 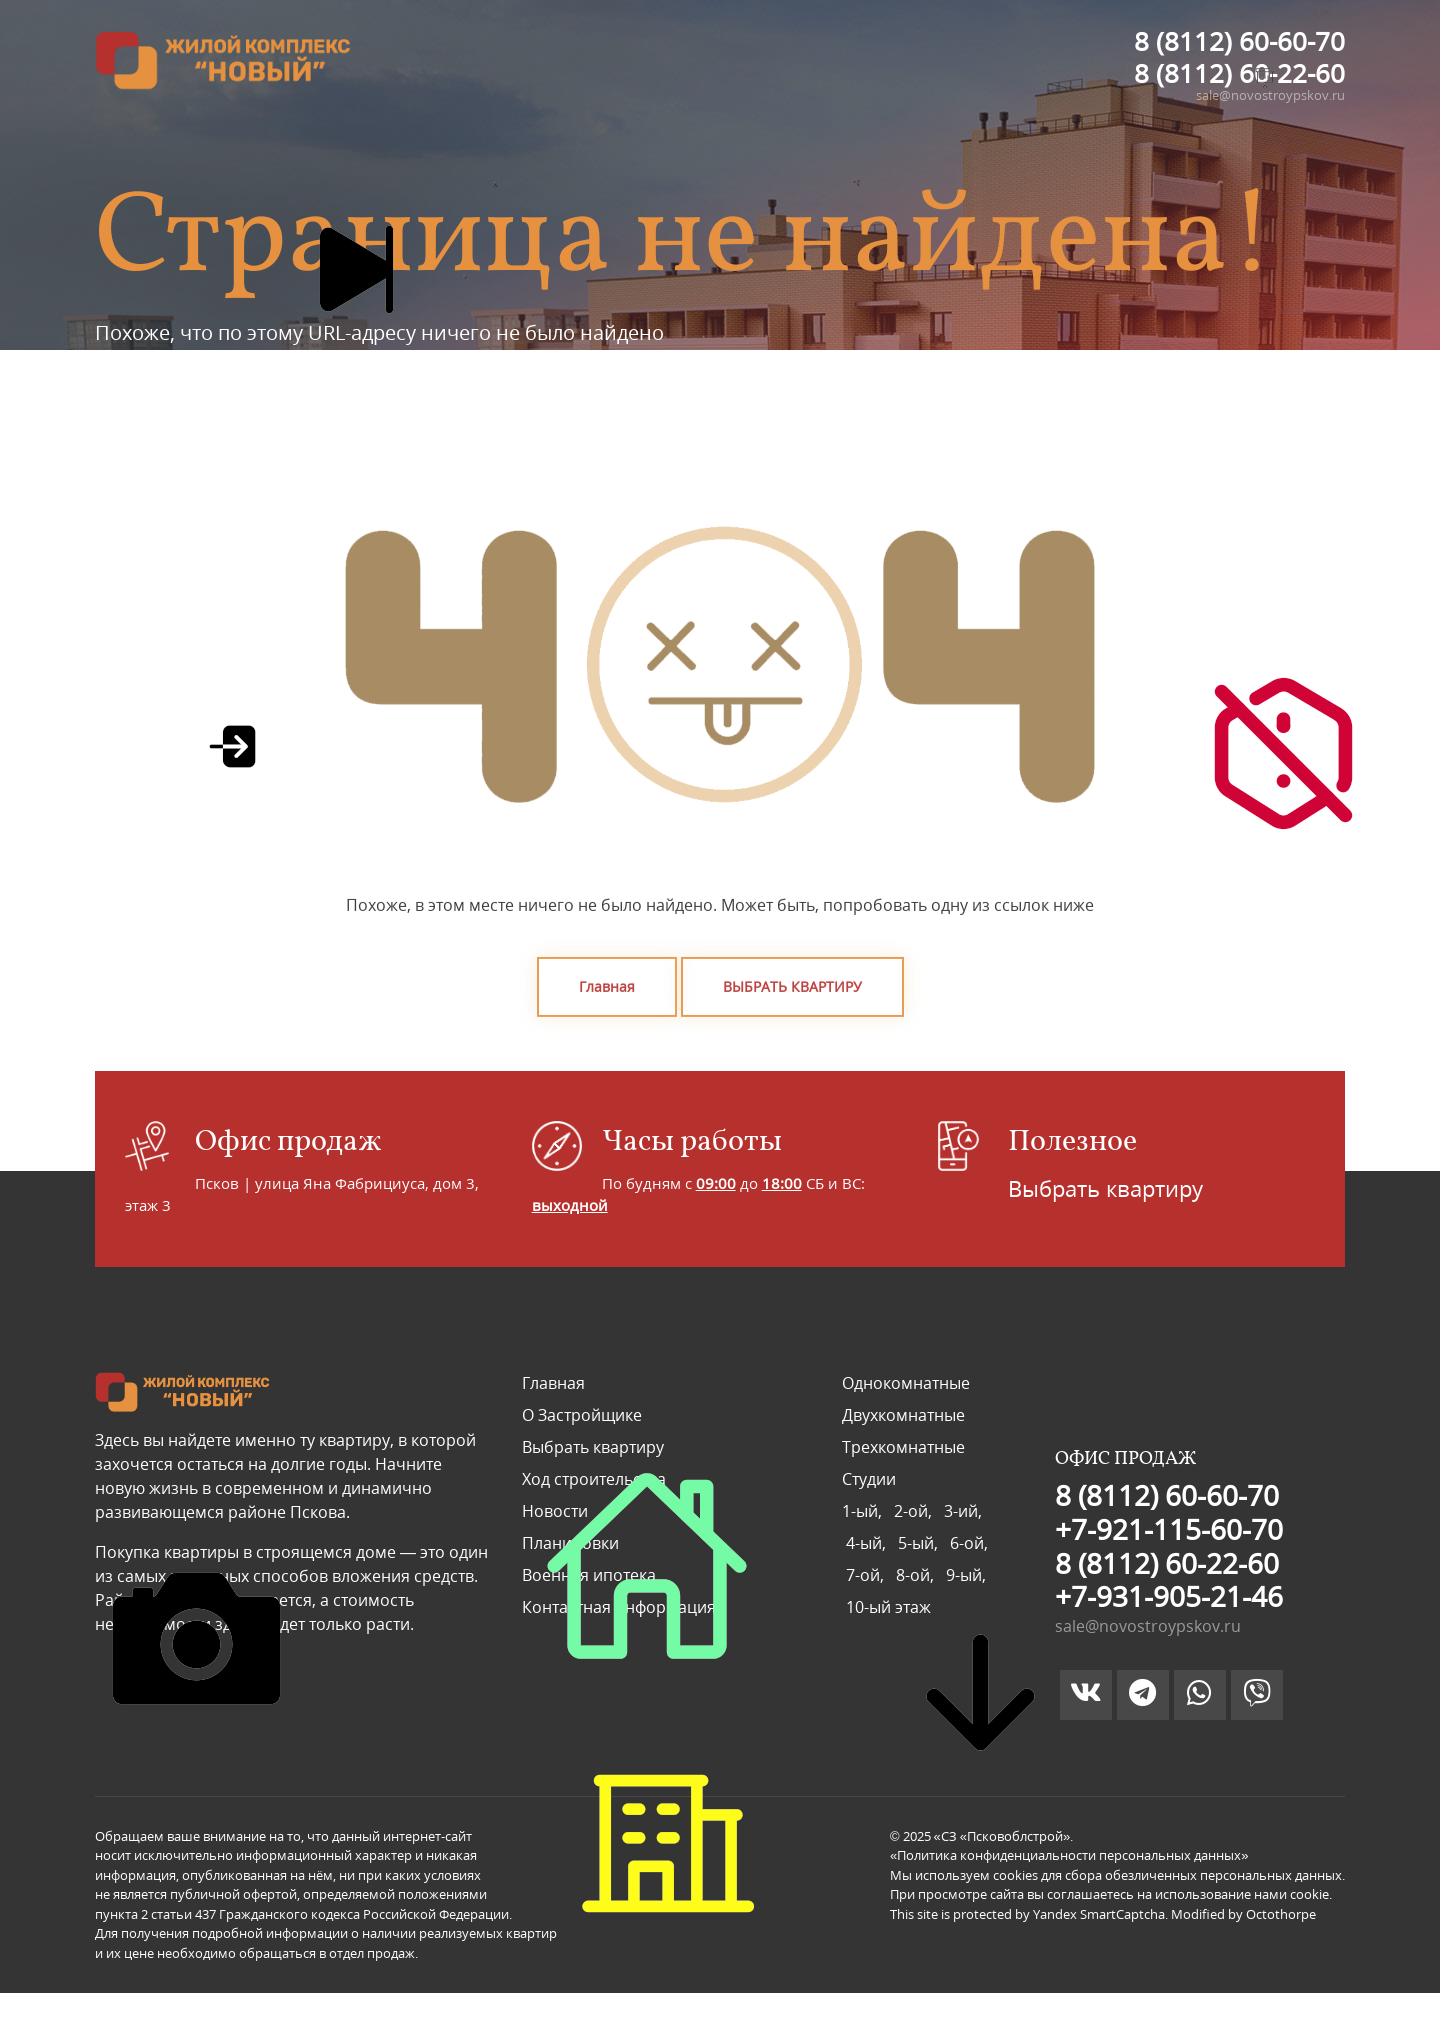 What do you see at coordinates (232, 746) in the screenshot?
I see `log in to your account` at bounding box center [232, 746].